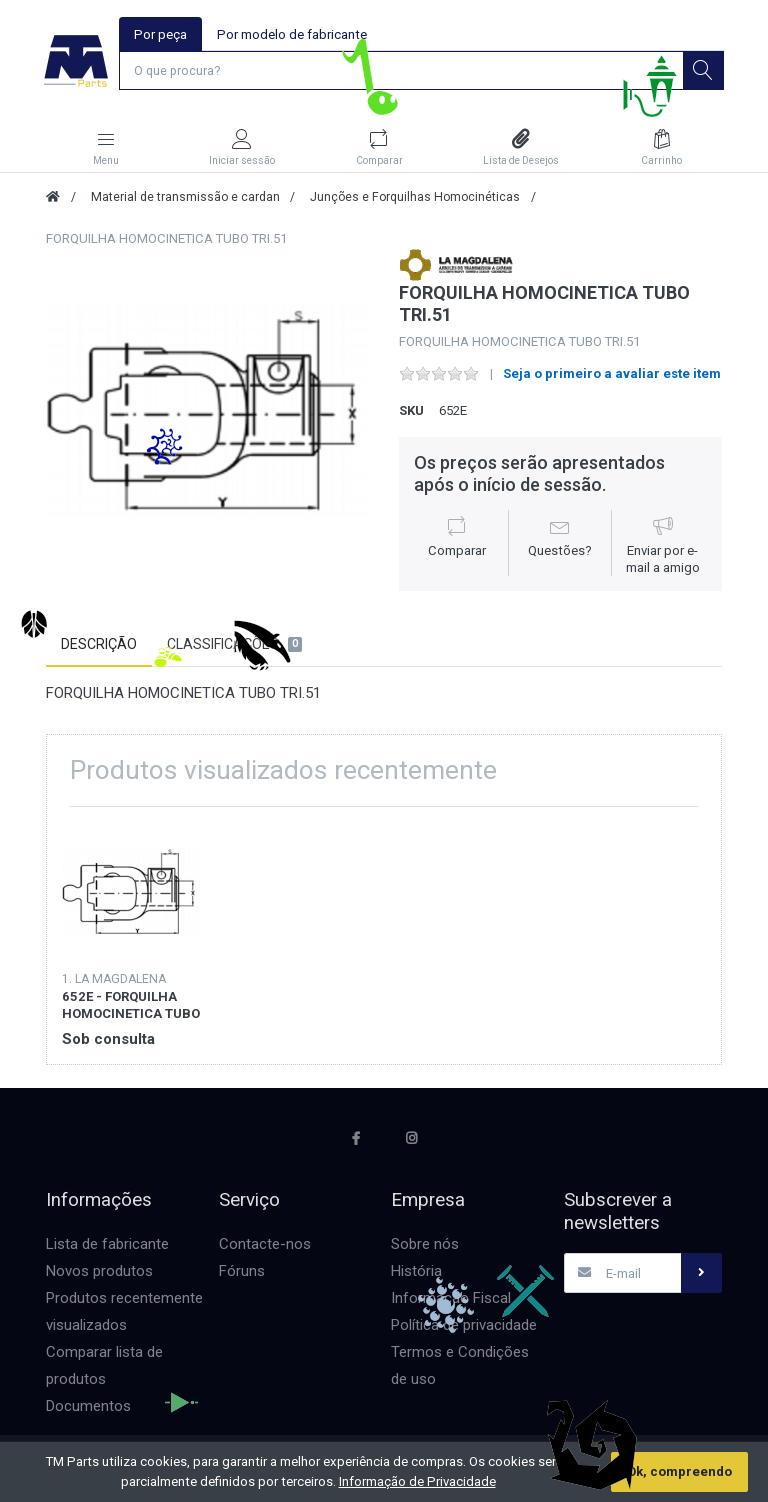 The height and width of the screenshot is (1502, 768). What do you see at coordinates (168, 657) in the screenshot?
I see `sonic the hedgehog character or game reference` at bounding box center [168, 657].